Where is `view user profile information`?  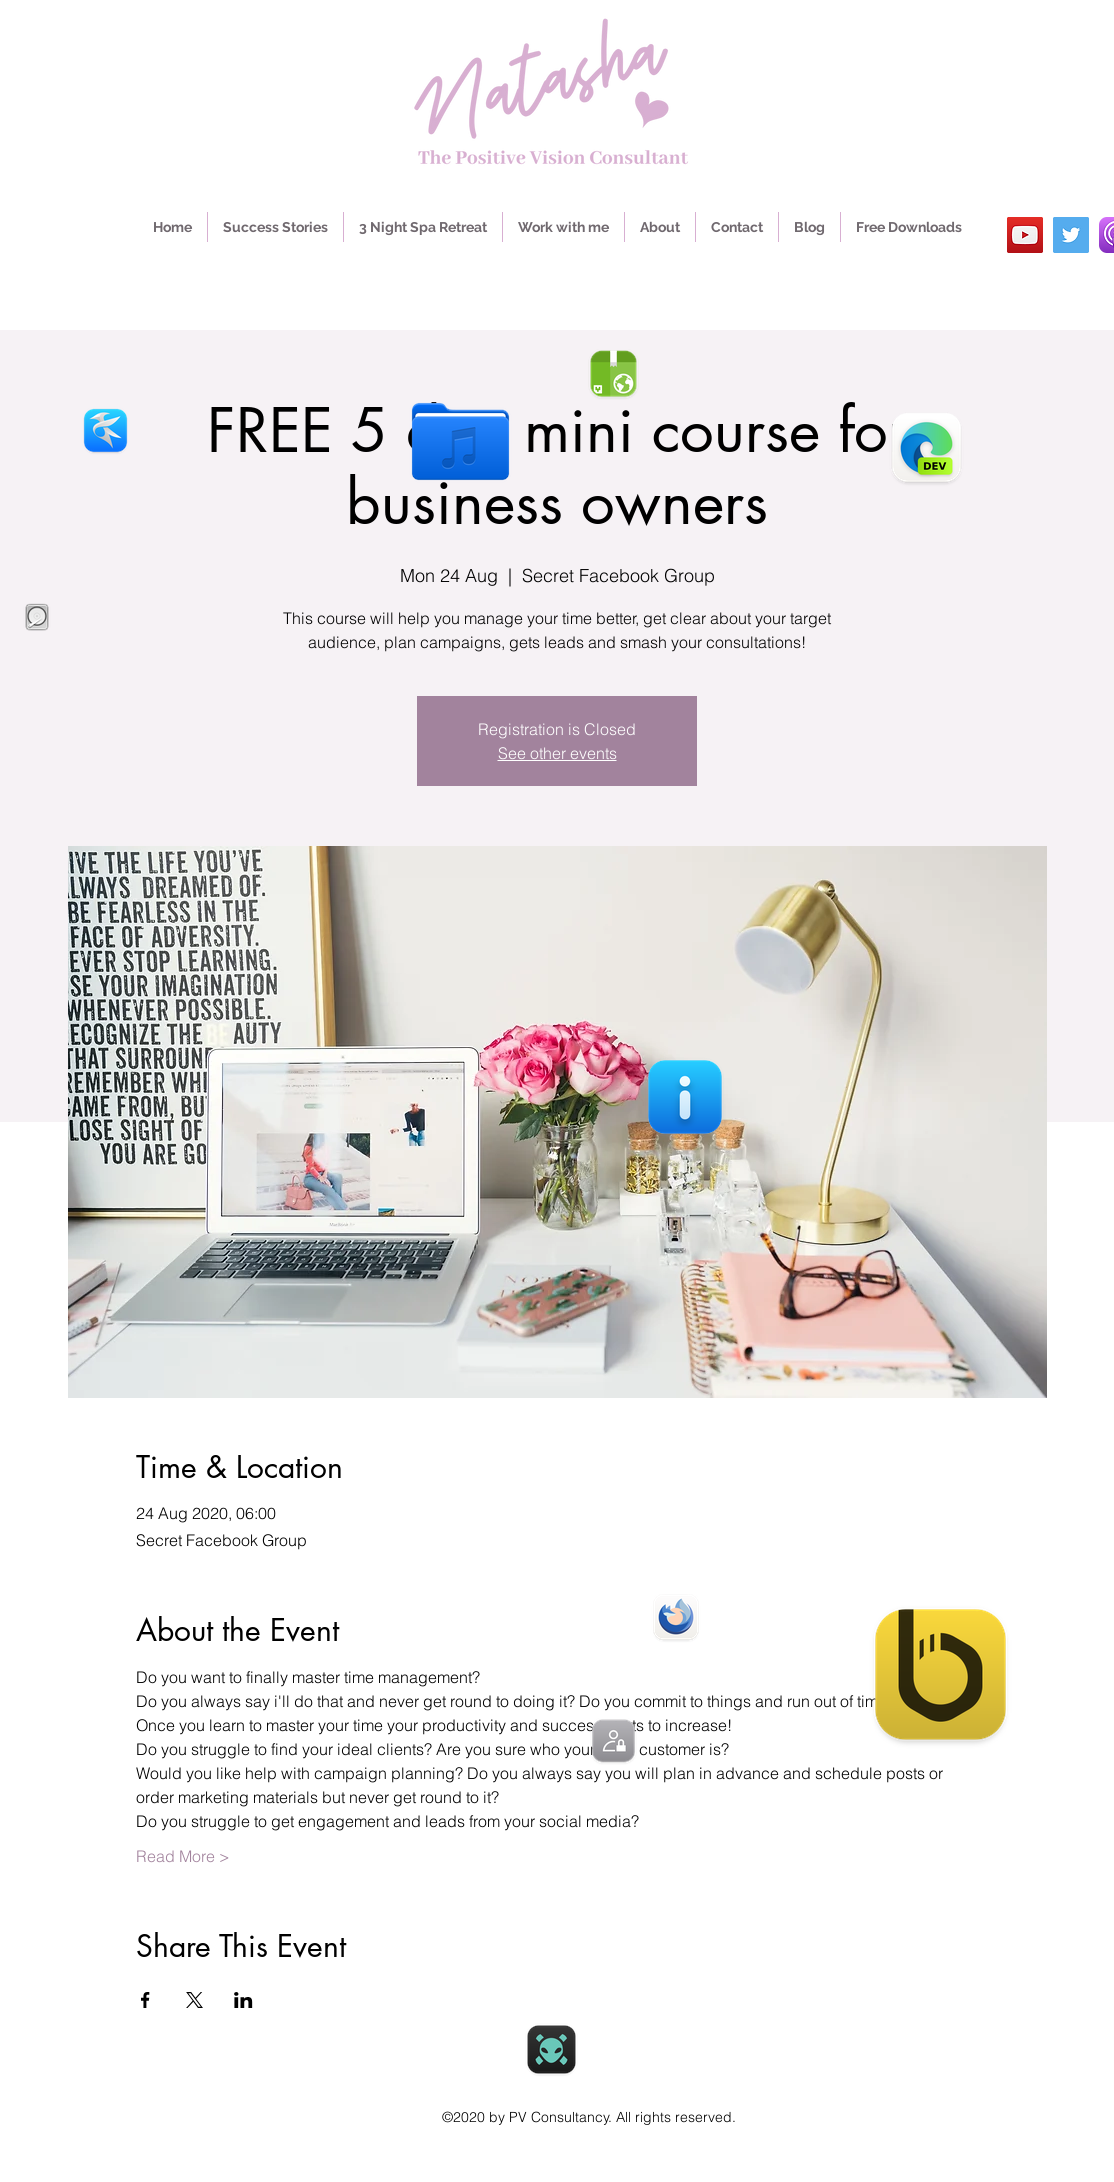 view user profile information is located at coordinates (685, 1097).